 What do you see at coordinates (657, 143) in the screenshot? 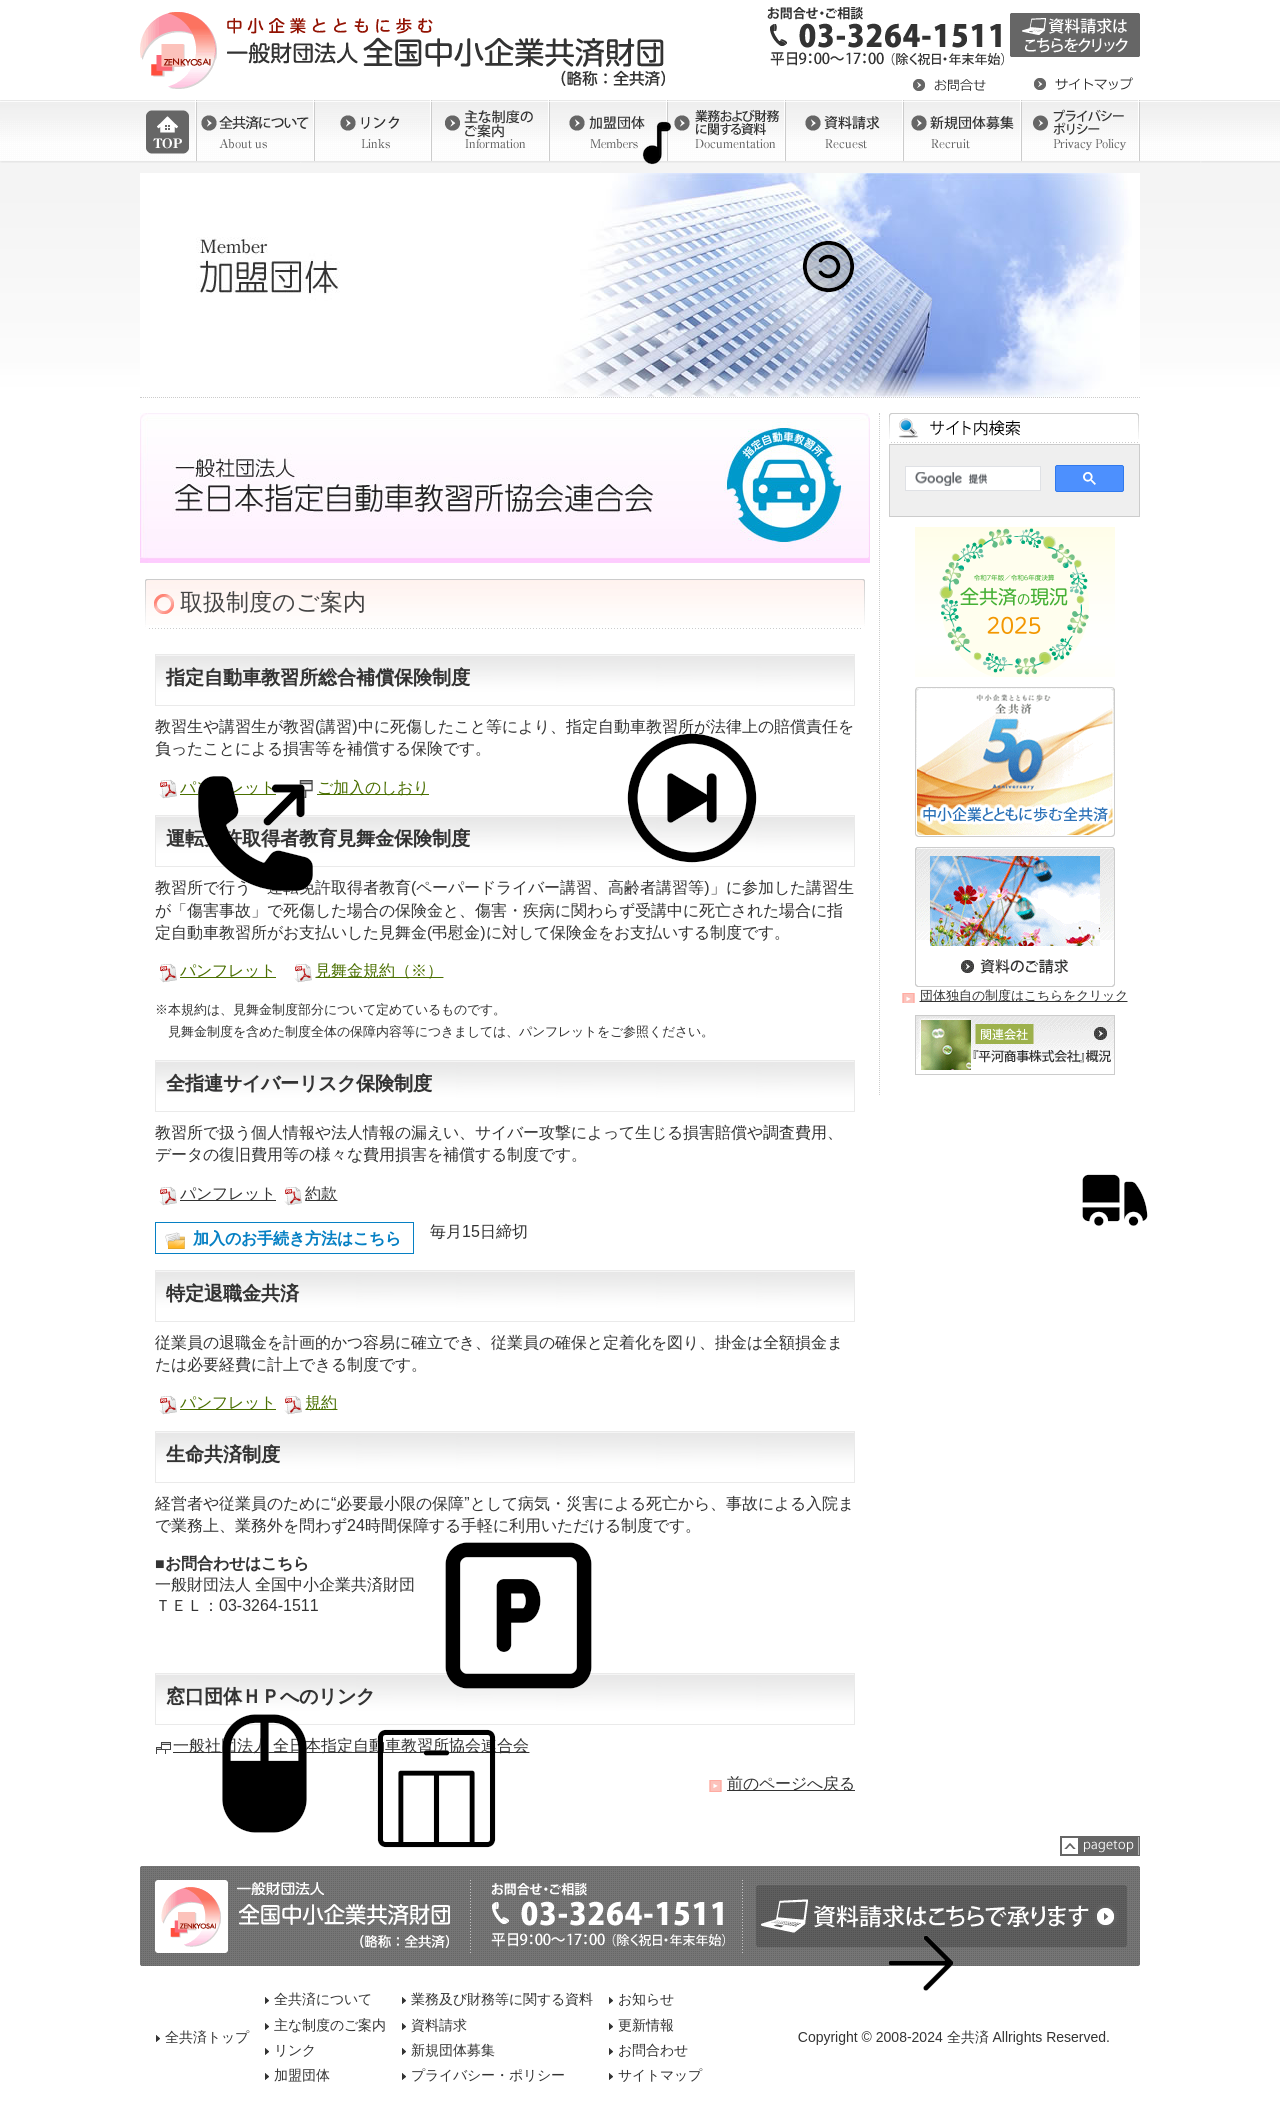
I see `access music or audio player` at bounding box center [657, 143].